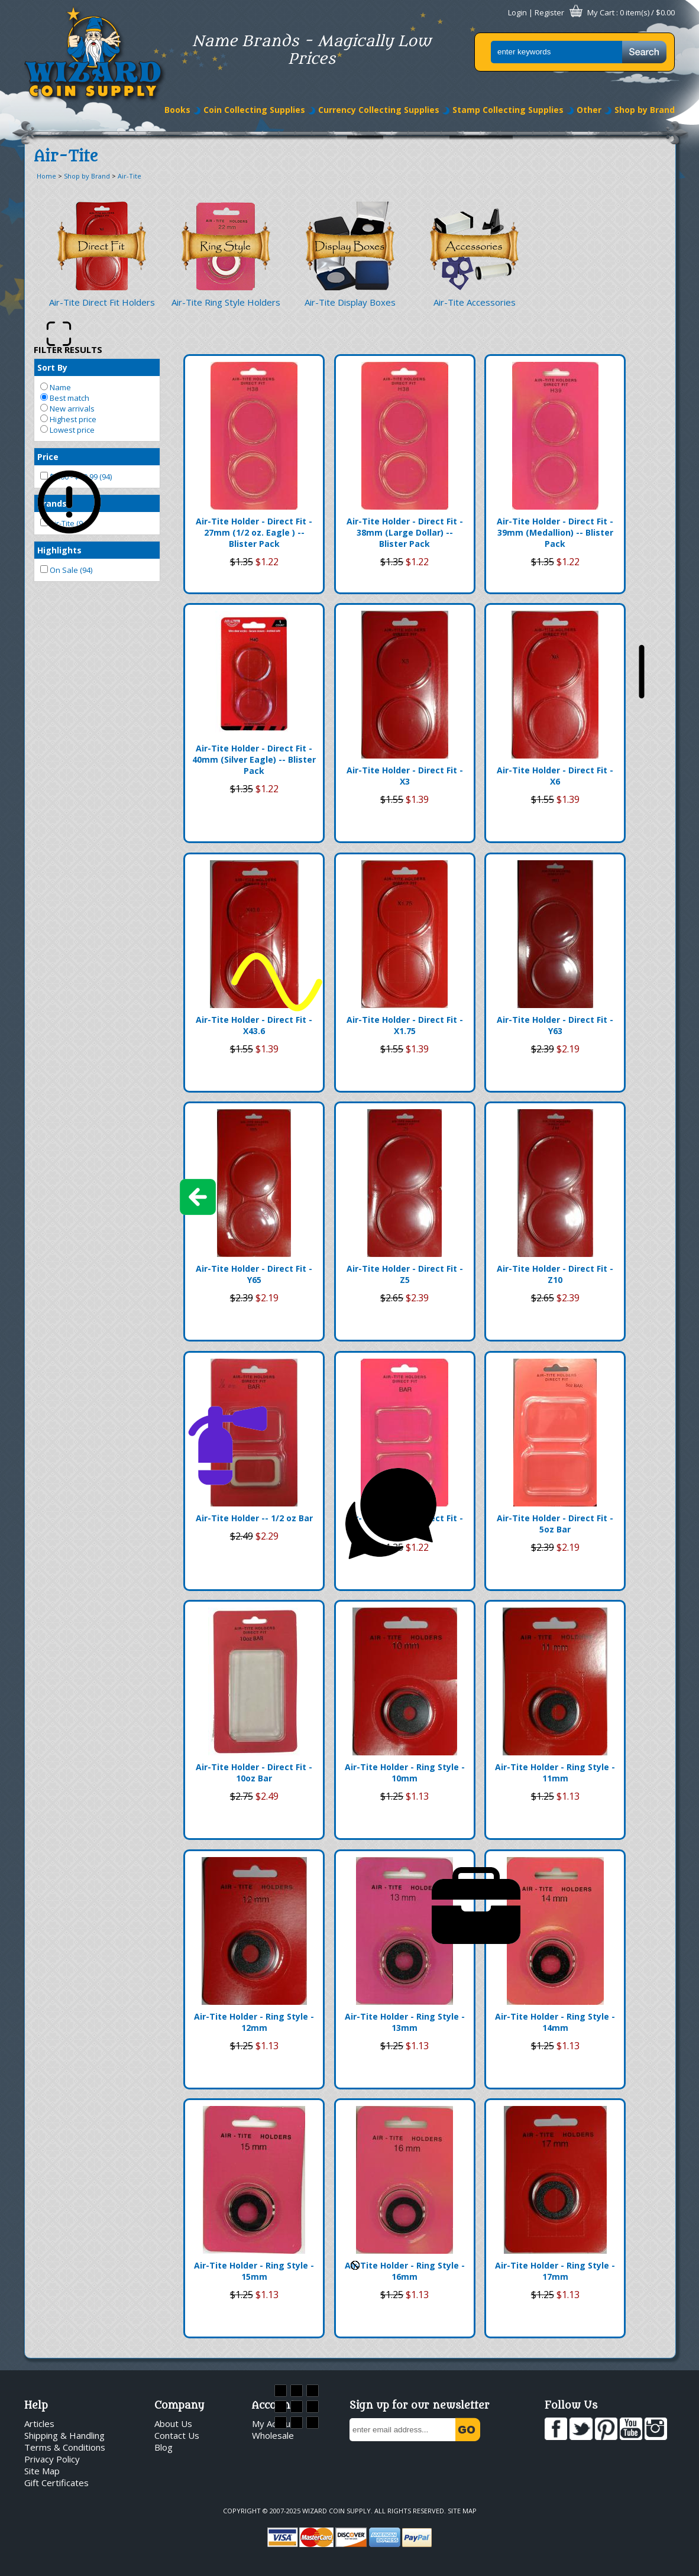 This screenshot has width=699, height=2576. What do you see at coordinates (391, 1514) in the screenshot?
I see `open messaging or chat` at bounding box center [391, 1514].